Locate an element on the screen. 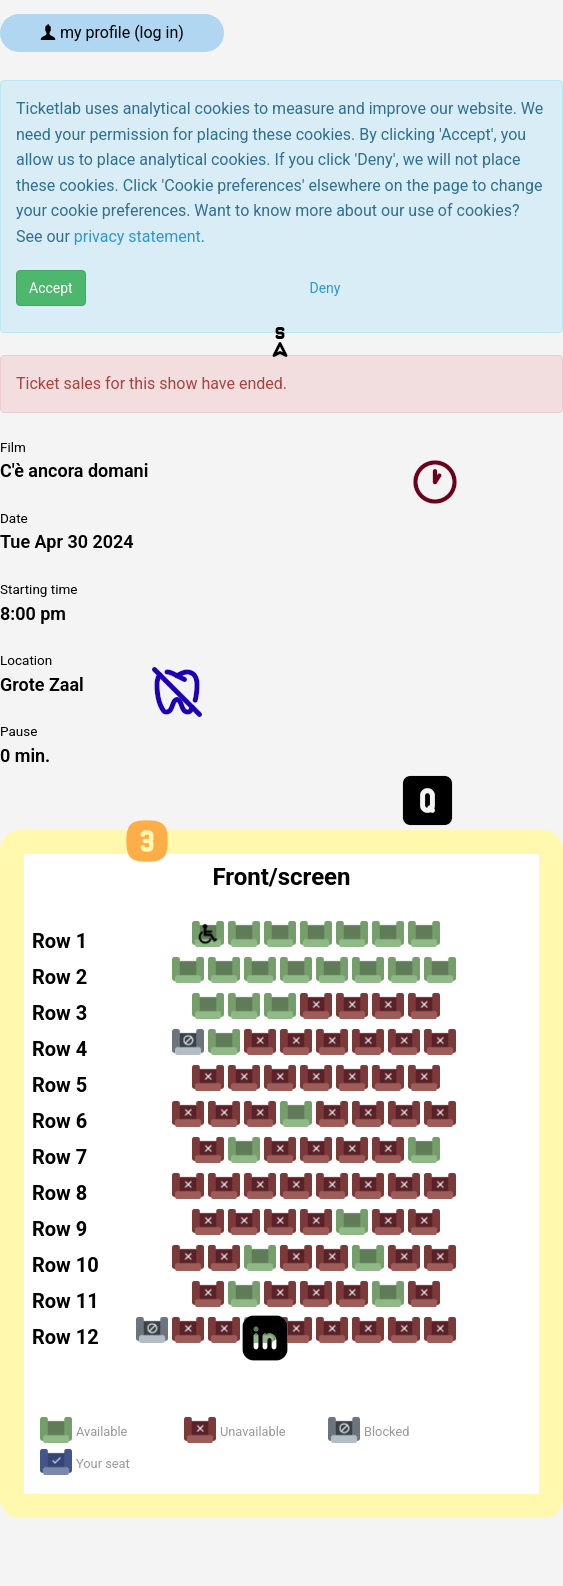 The height and width of the screenshot is (1586, 563). represents the letter Q in a keyboard or text input is located at coordinates (427, 800).